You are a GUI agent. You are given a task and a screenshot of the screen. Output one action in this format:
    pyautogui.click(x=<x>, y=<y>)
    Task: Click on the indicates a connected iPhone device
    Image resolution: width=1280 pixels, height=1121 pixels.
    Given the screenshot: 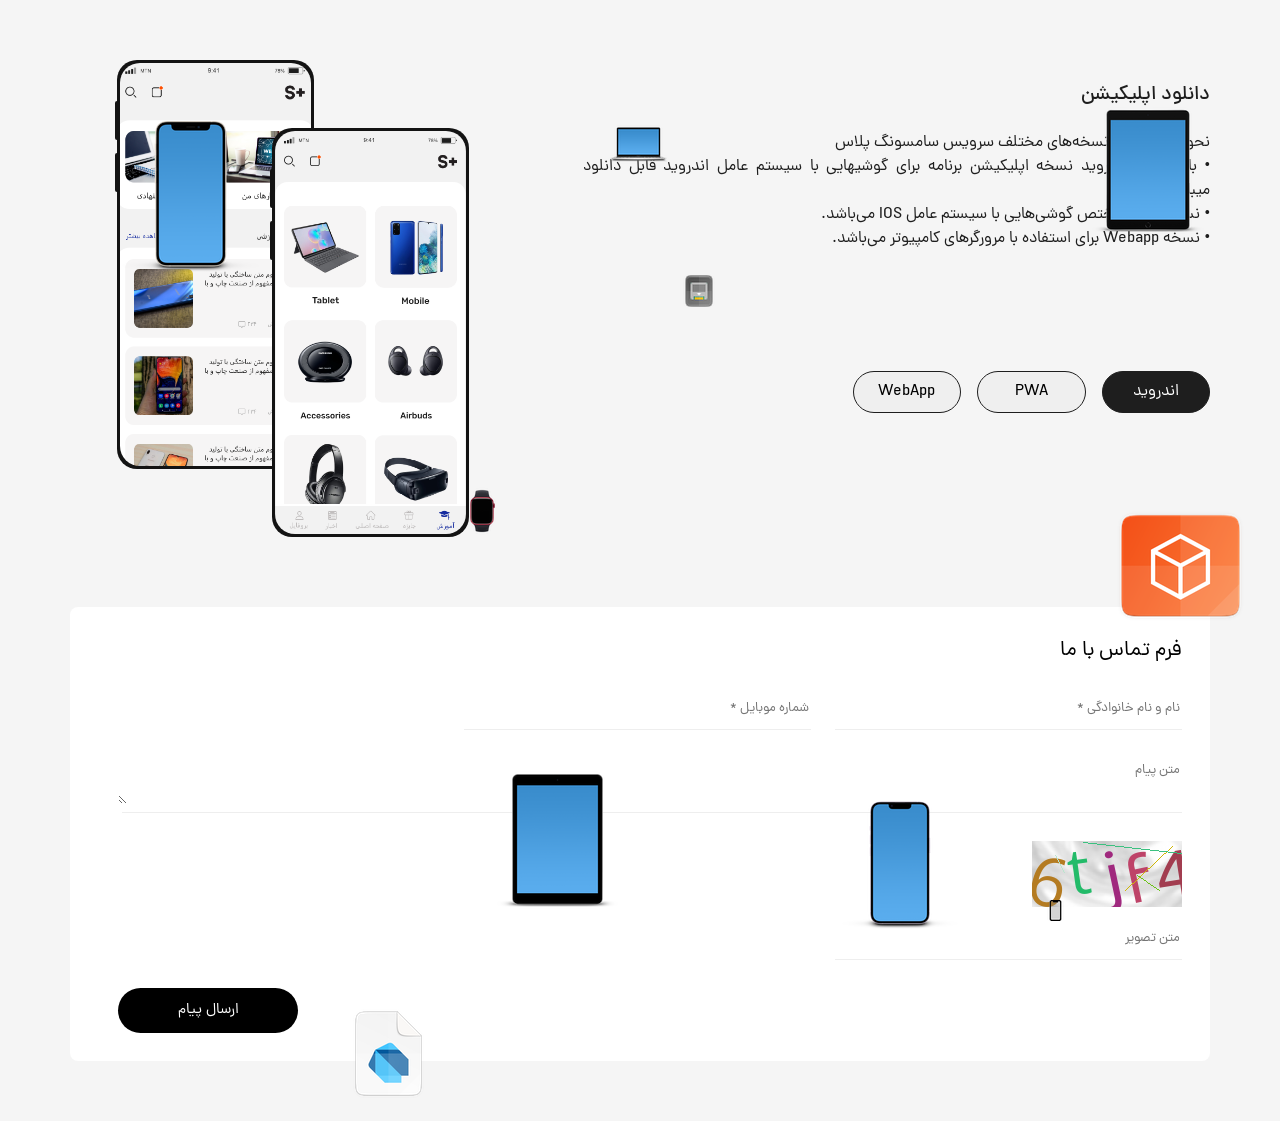 What is the action you would take?
    pyautogui.click(x=900, y=865)
    